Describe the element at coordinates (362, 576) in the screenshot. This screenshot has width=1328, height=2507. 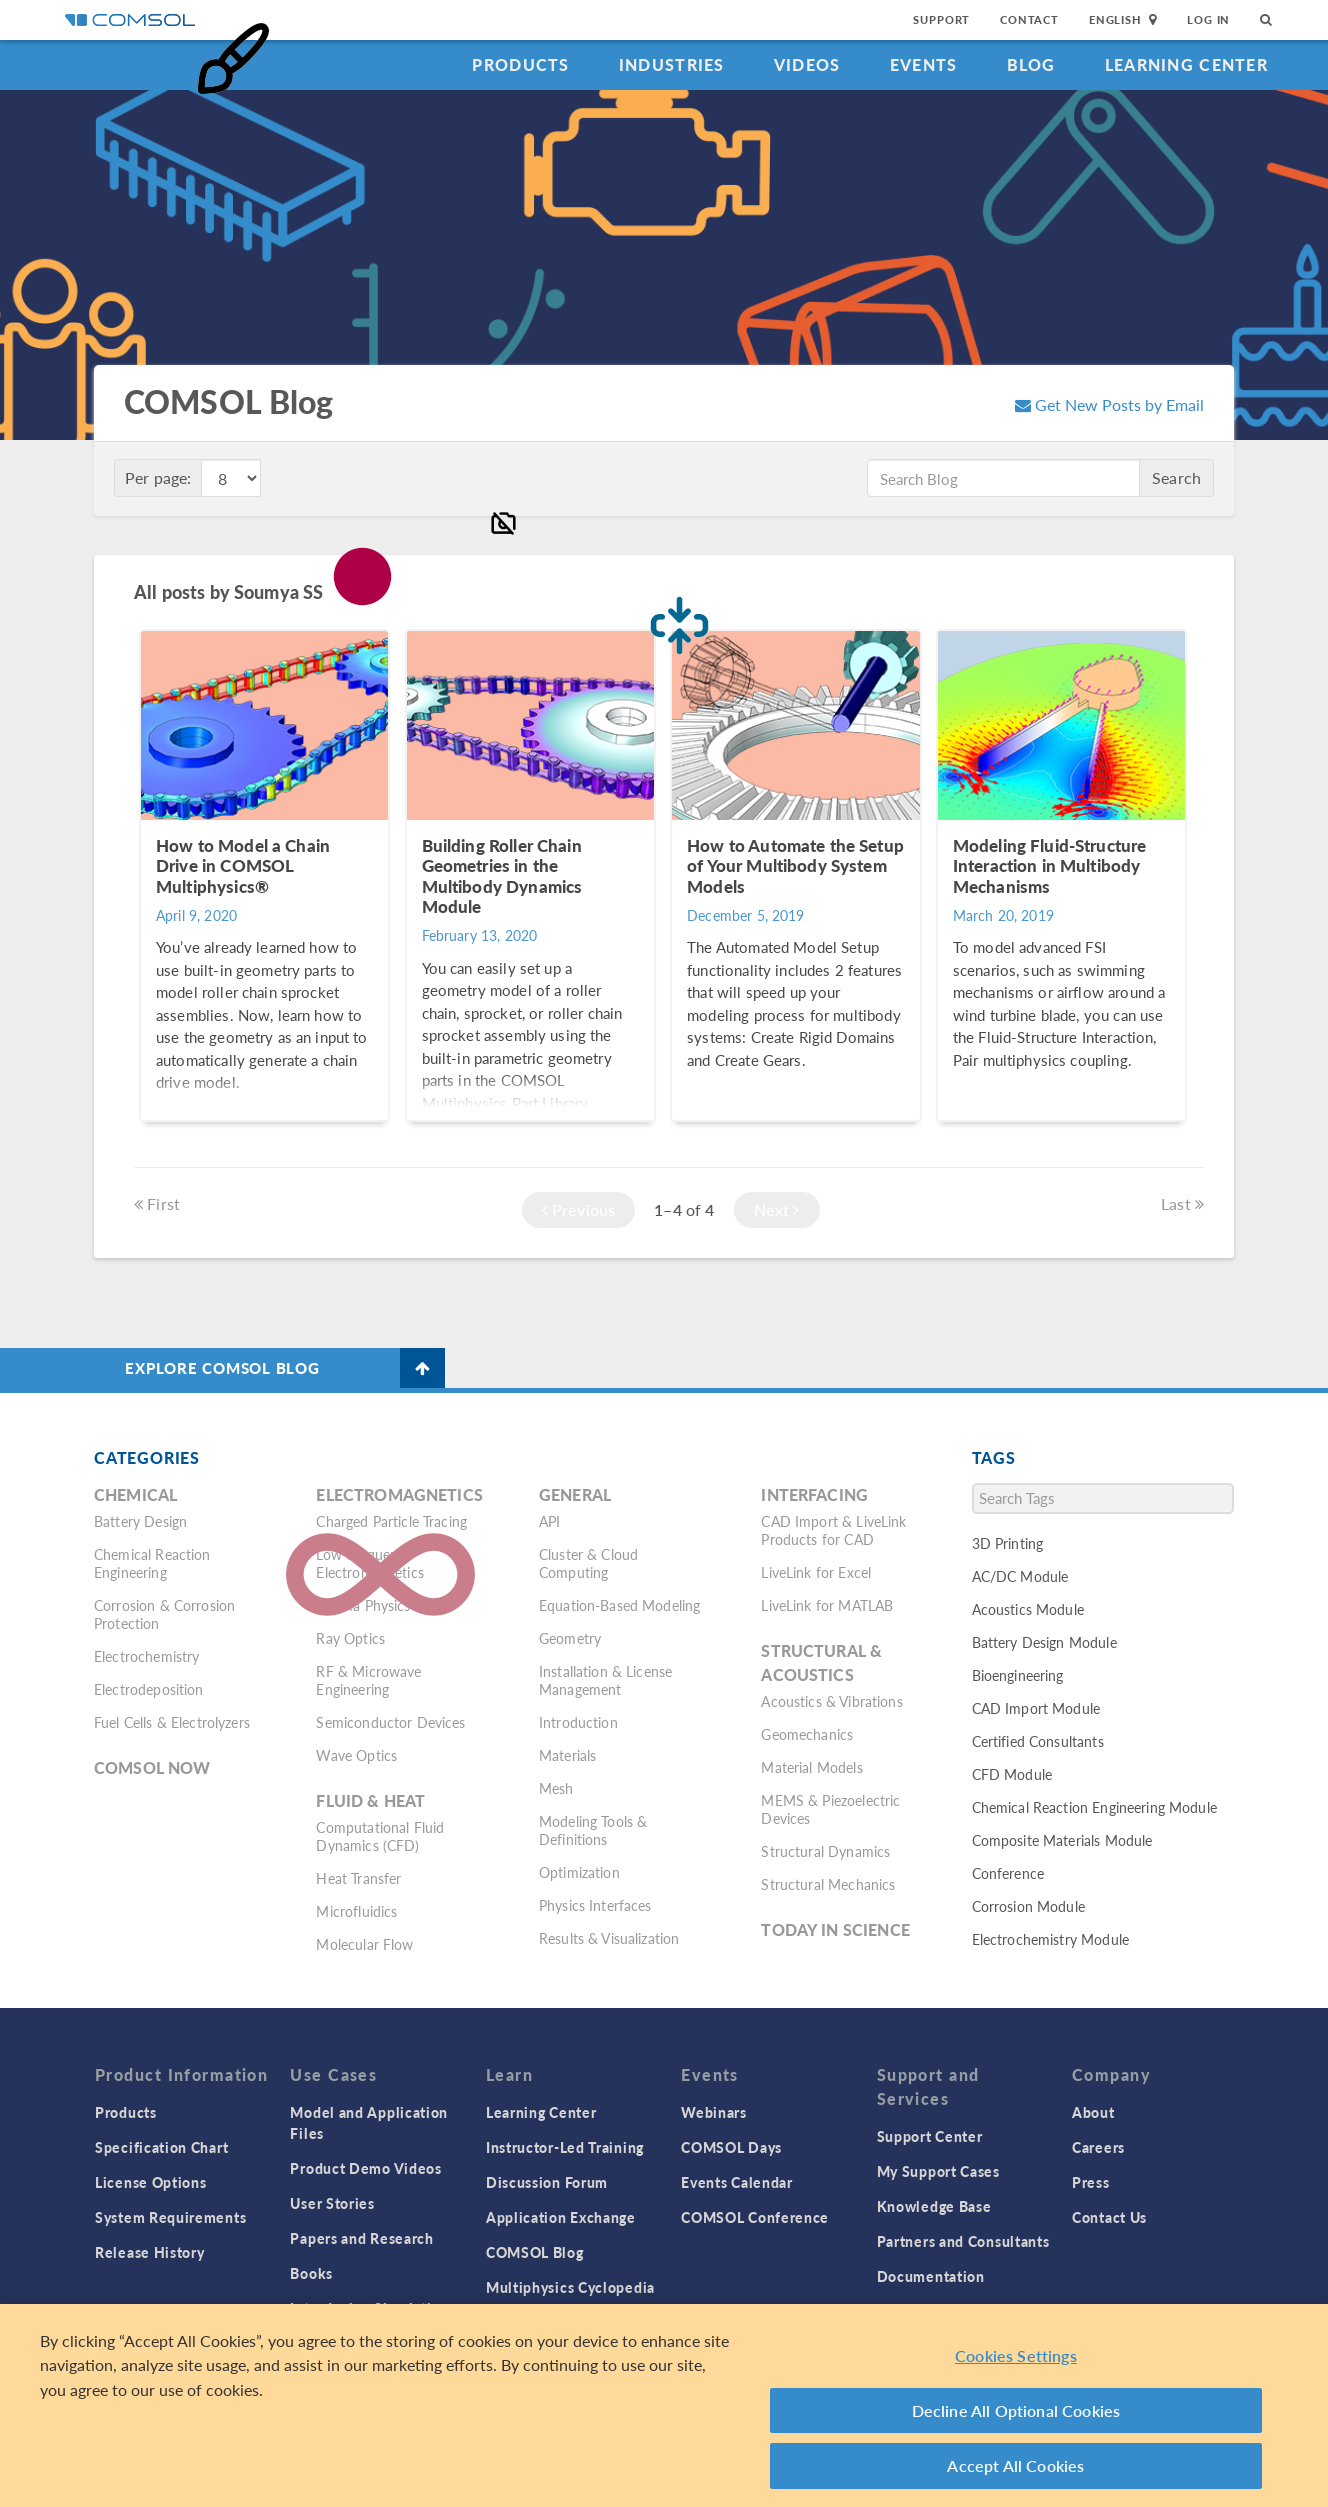
I see `indicates an unread notification or new item` at that location.